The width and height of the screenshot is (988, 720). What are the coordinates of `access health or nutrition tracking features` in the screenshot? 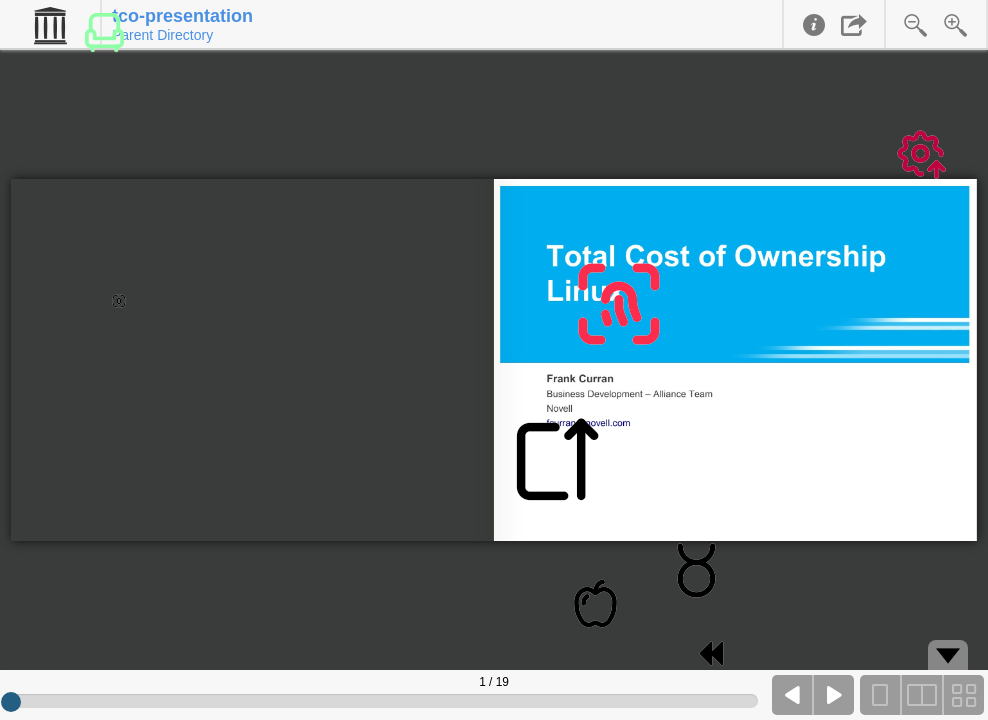 It's located at (595, 603).